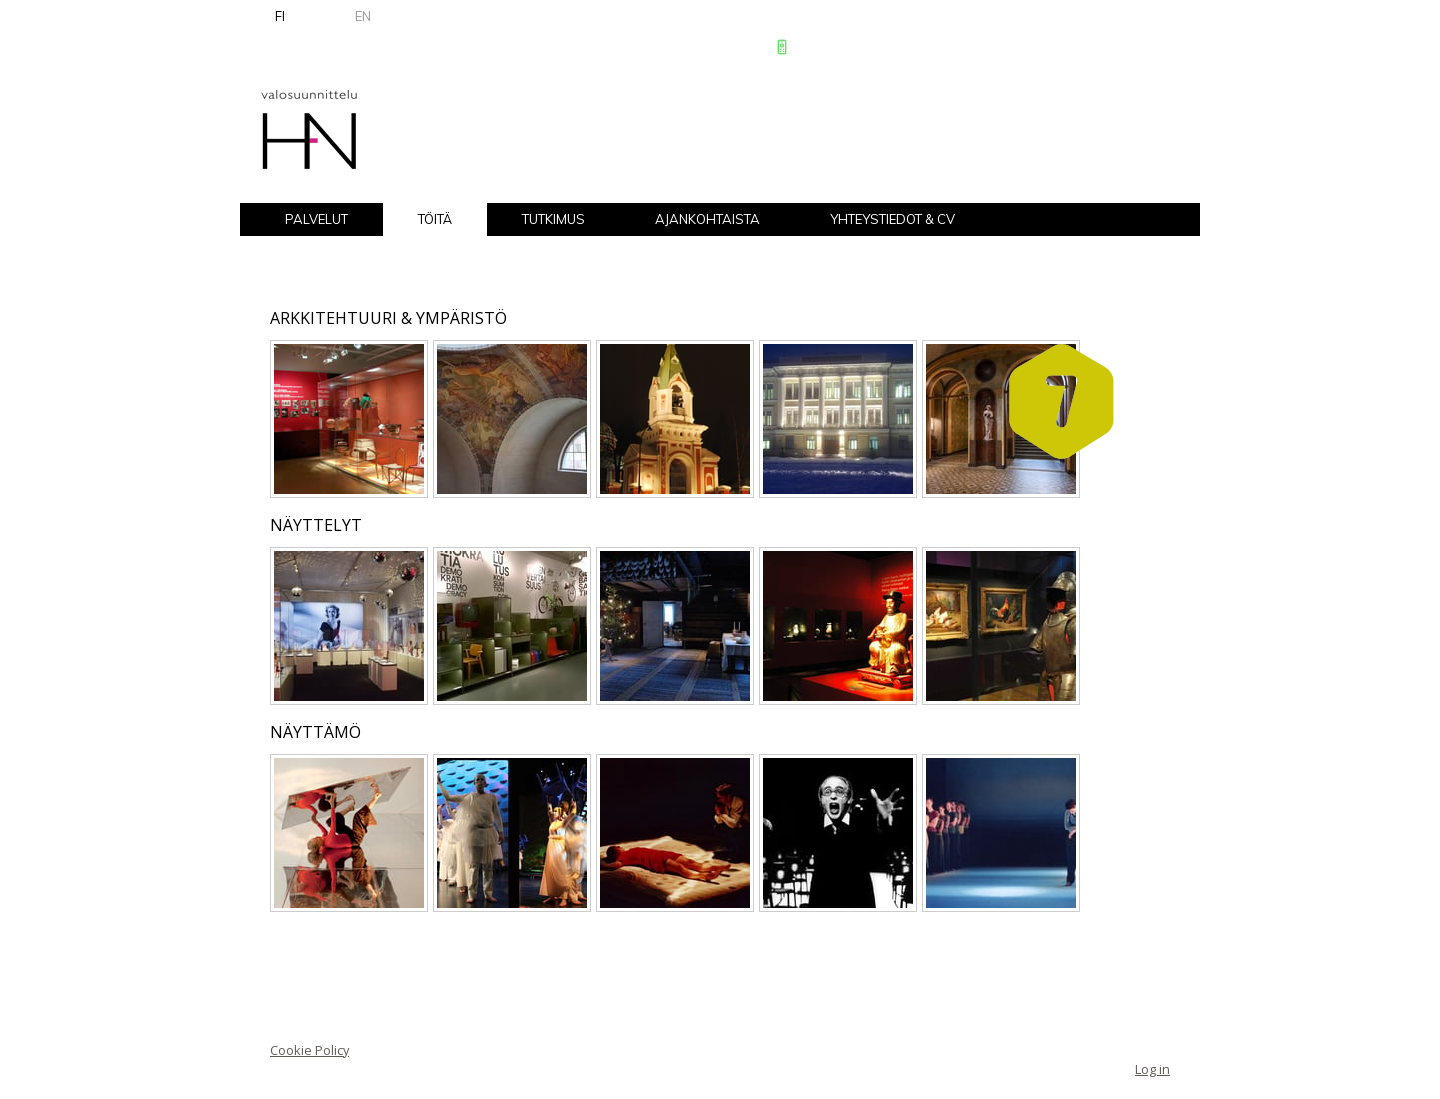  Describe the element at coordinates (1061, 401) in the screenshot. I see `indicates step 7 in a multi-step process` at that location.